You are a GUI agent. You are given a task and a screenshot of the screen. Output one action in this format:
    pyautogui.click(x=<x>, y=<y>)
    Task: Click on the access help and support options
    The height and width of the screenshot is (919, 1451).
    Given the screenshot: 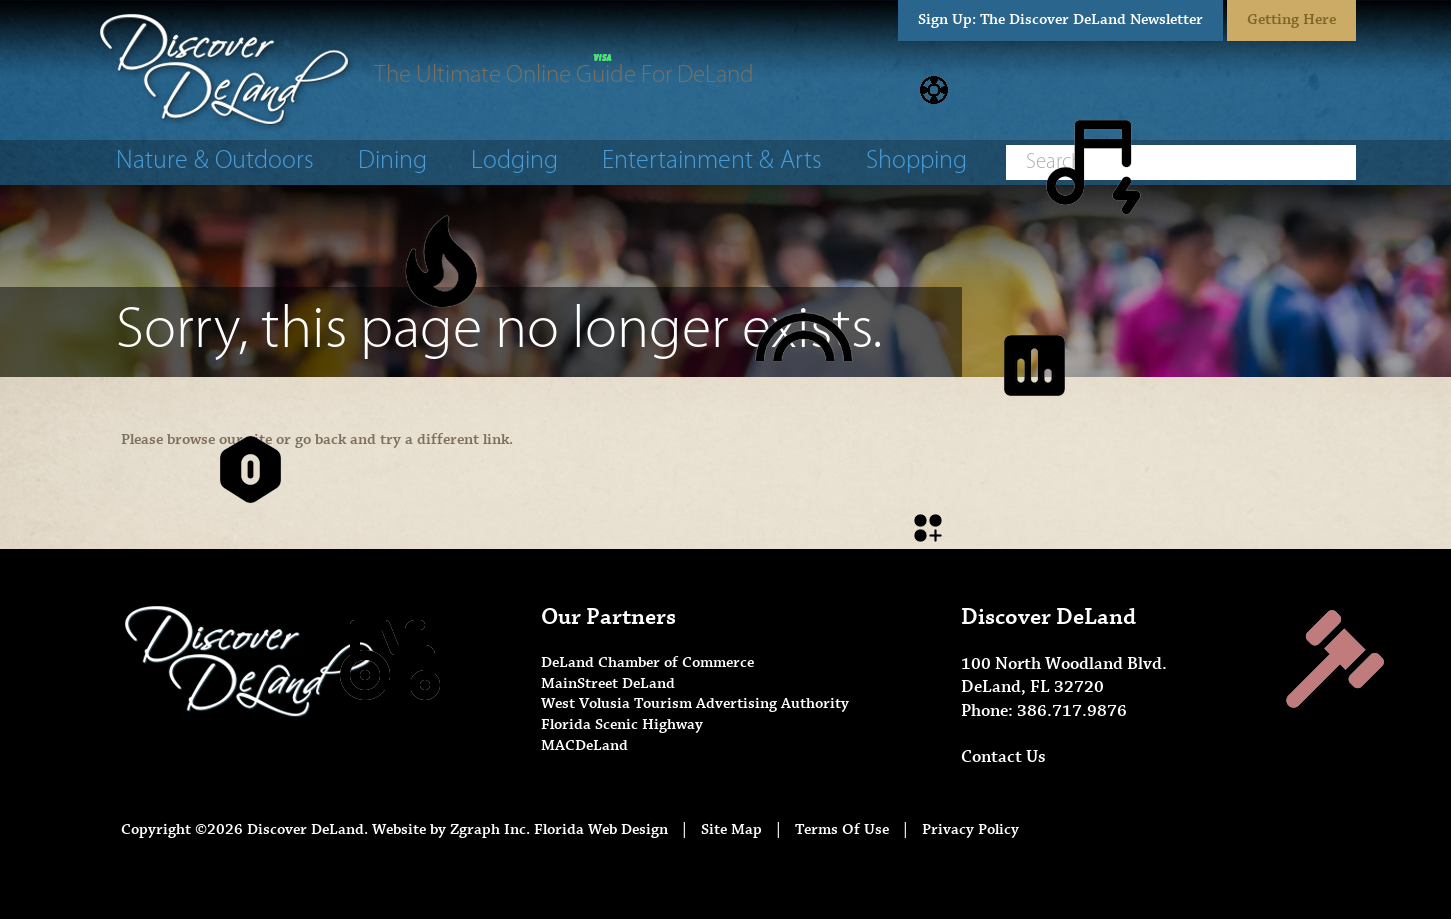 What is the action you would take?
    pyautogui.click(x=934, y=90)
    